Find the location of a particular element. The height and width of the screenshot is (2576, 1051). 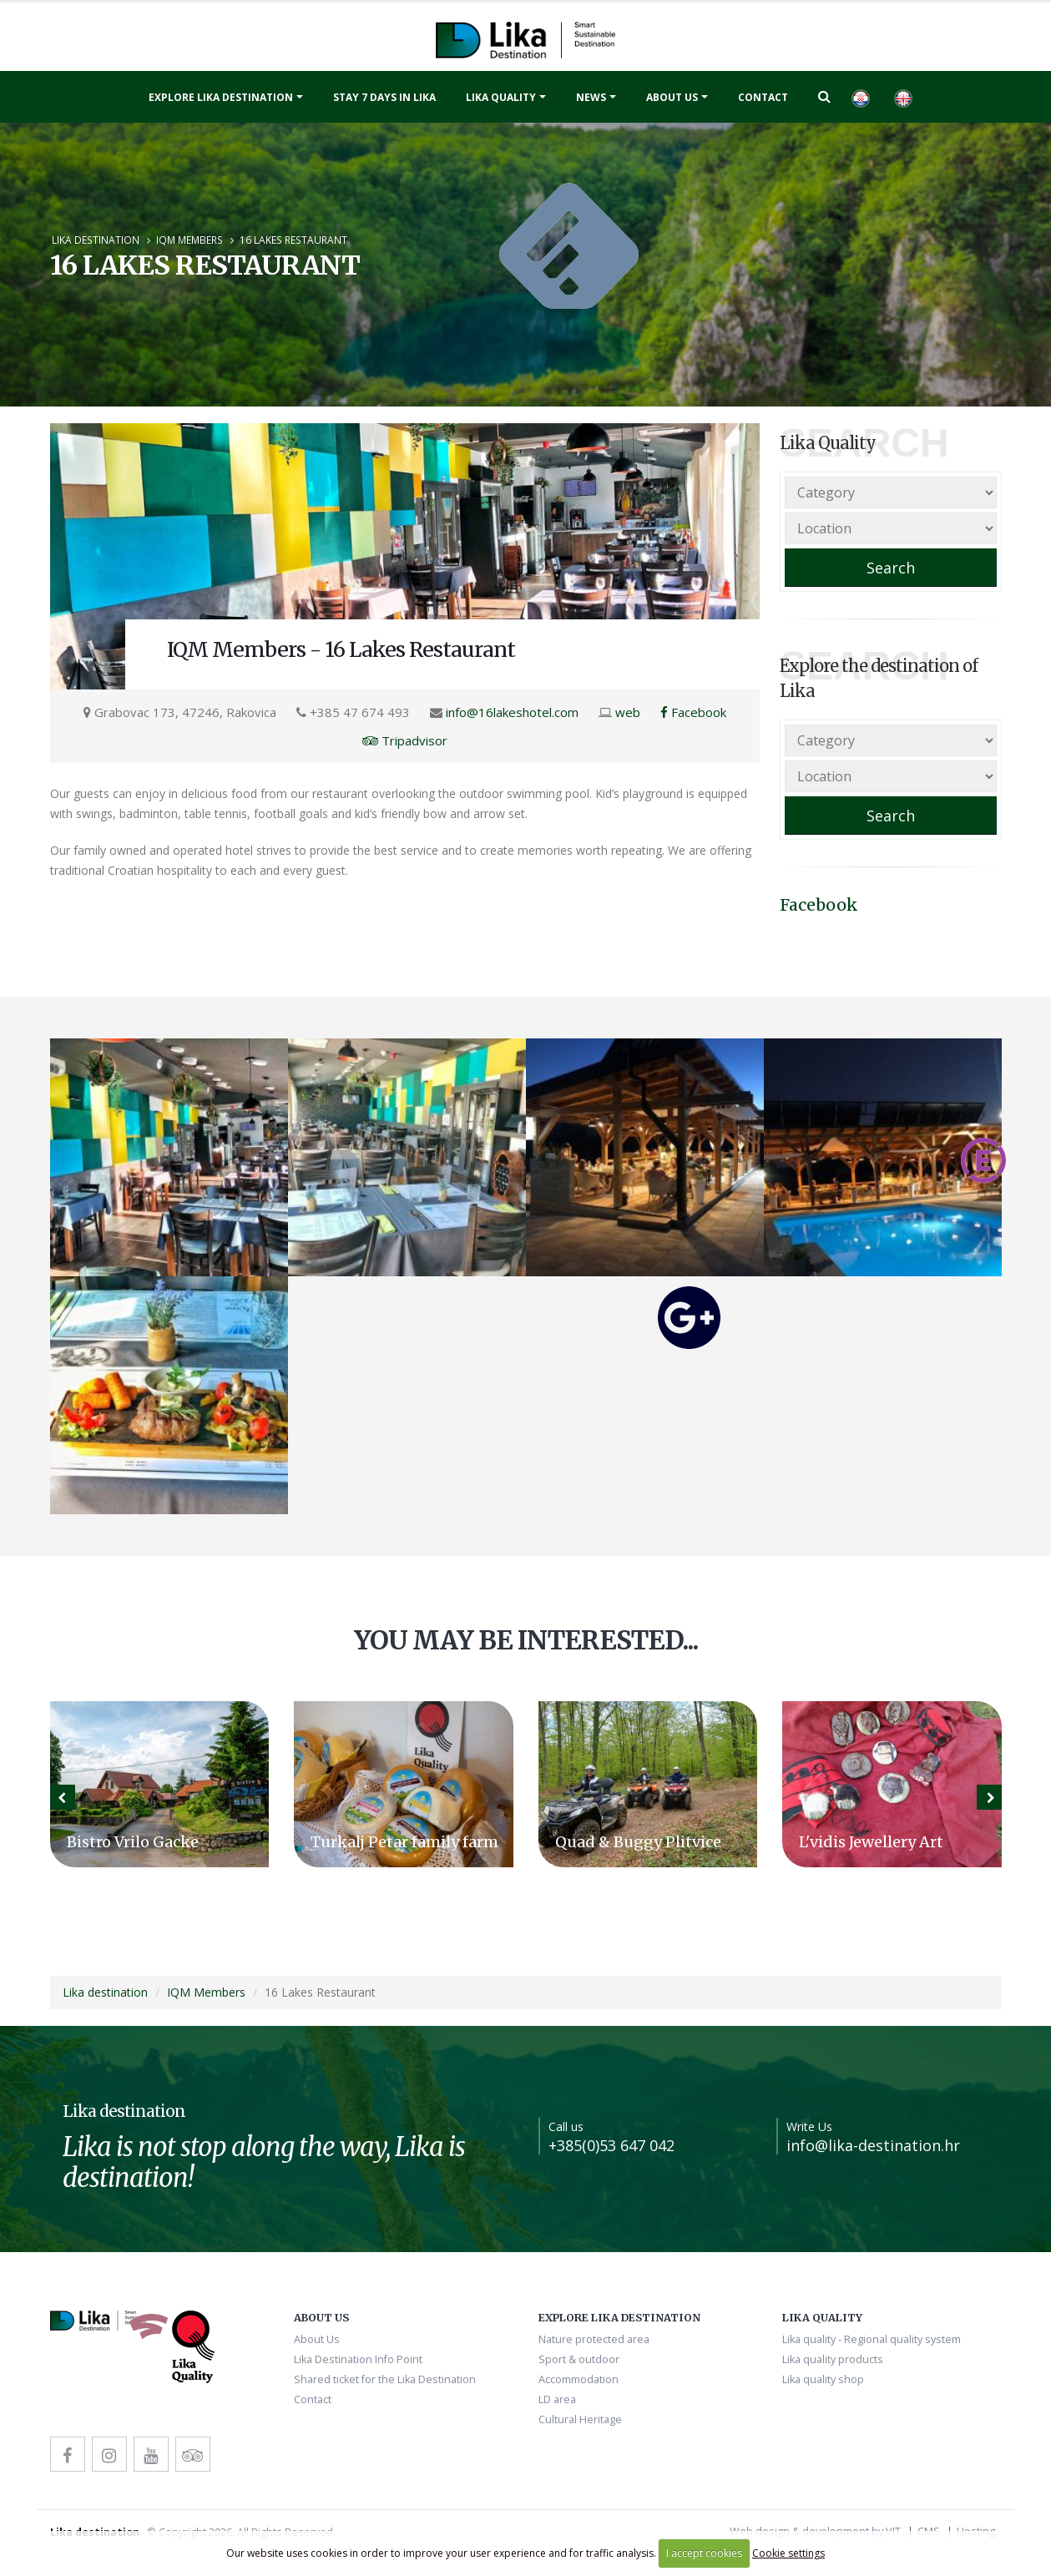

open Feedly app is located at coordinates (568, 245).